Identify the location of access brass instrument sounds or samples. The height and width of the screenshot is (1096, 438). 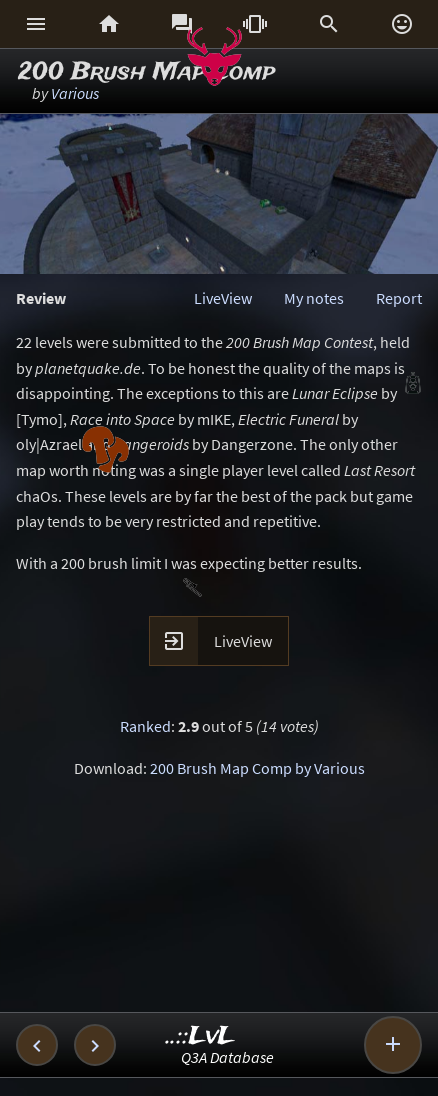
(192, 587).